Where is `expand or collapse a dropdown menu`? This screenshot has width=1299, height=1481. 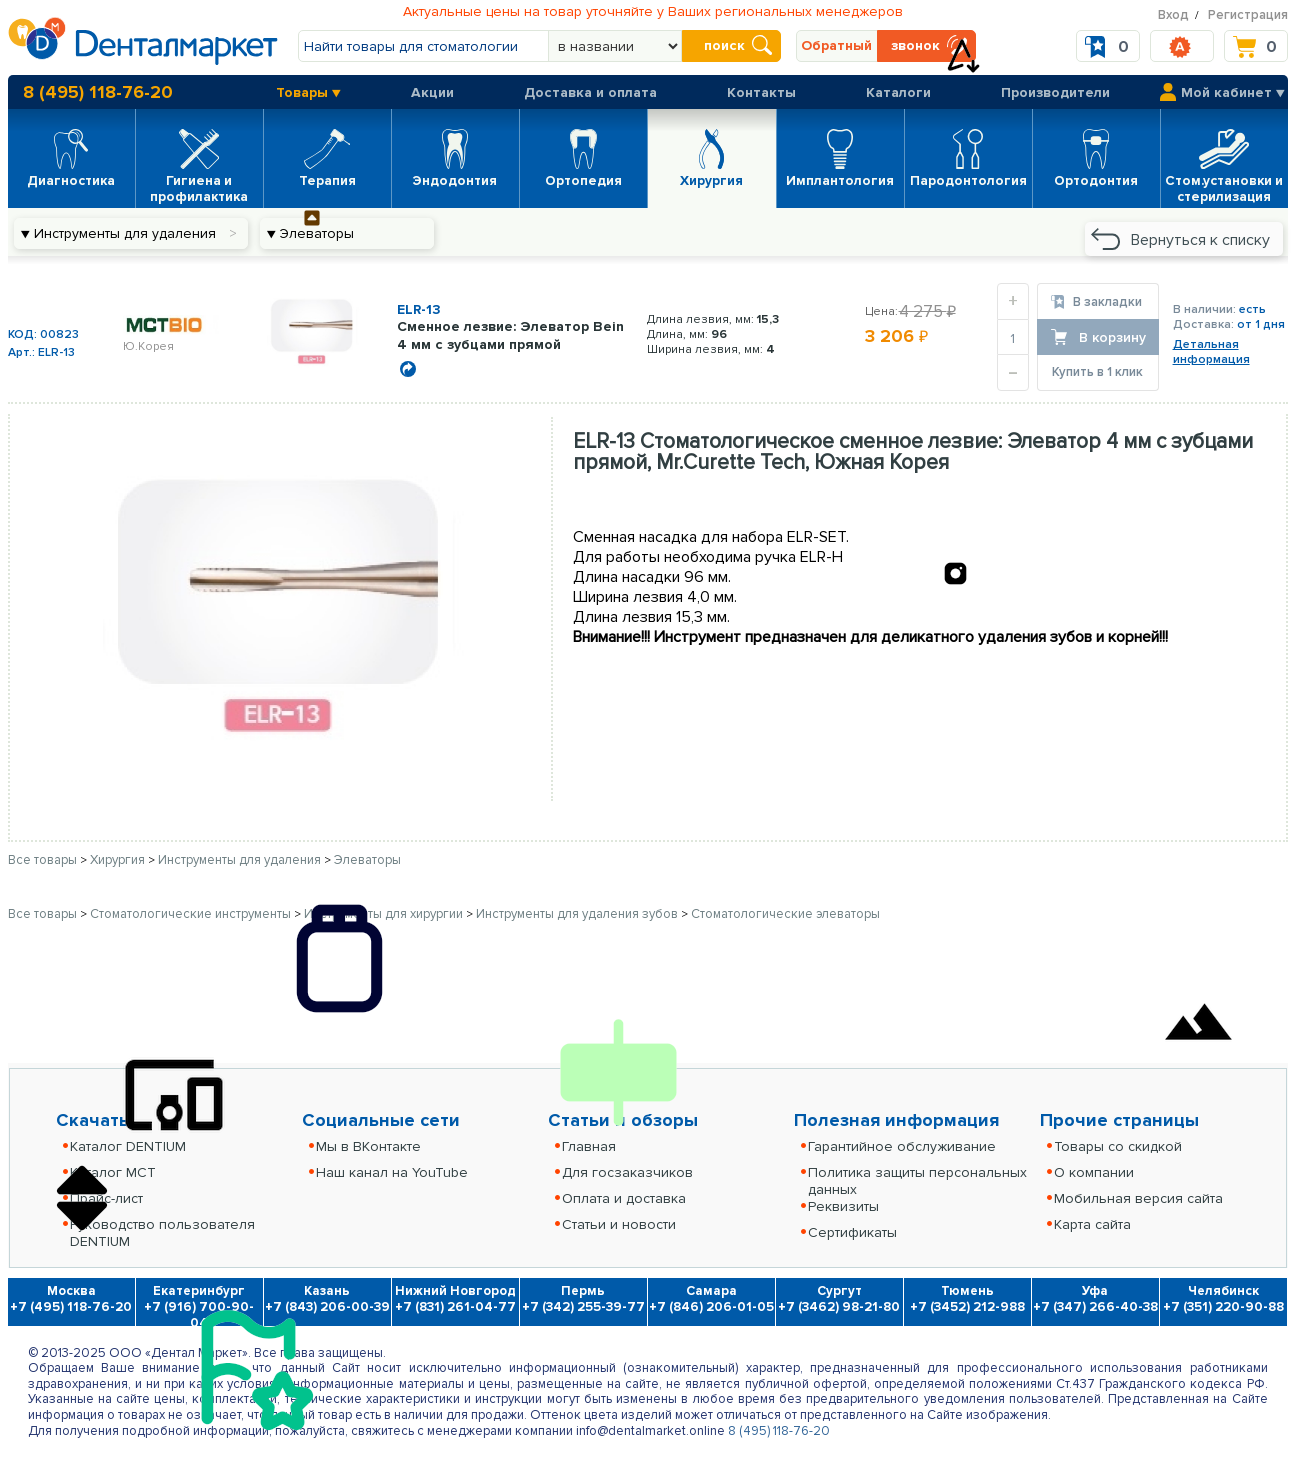 expand or collapse a dropdown menu is located at coordinates (82, 1198).